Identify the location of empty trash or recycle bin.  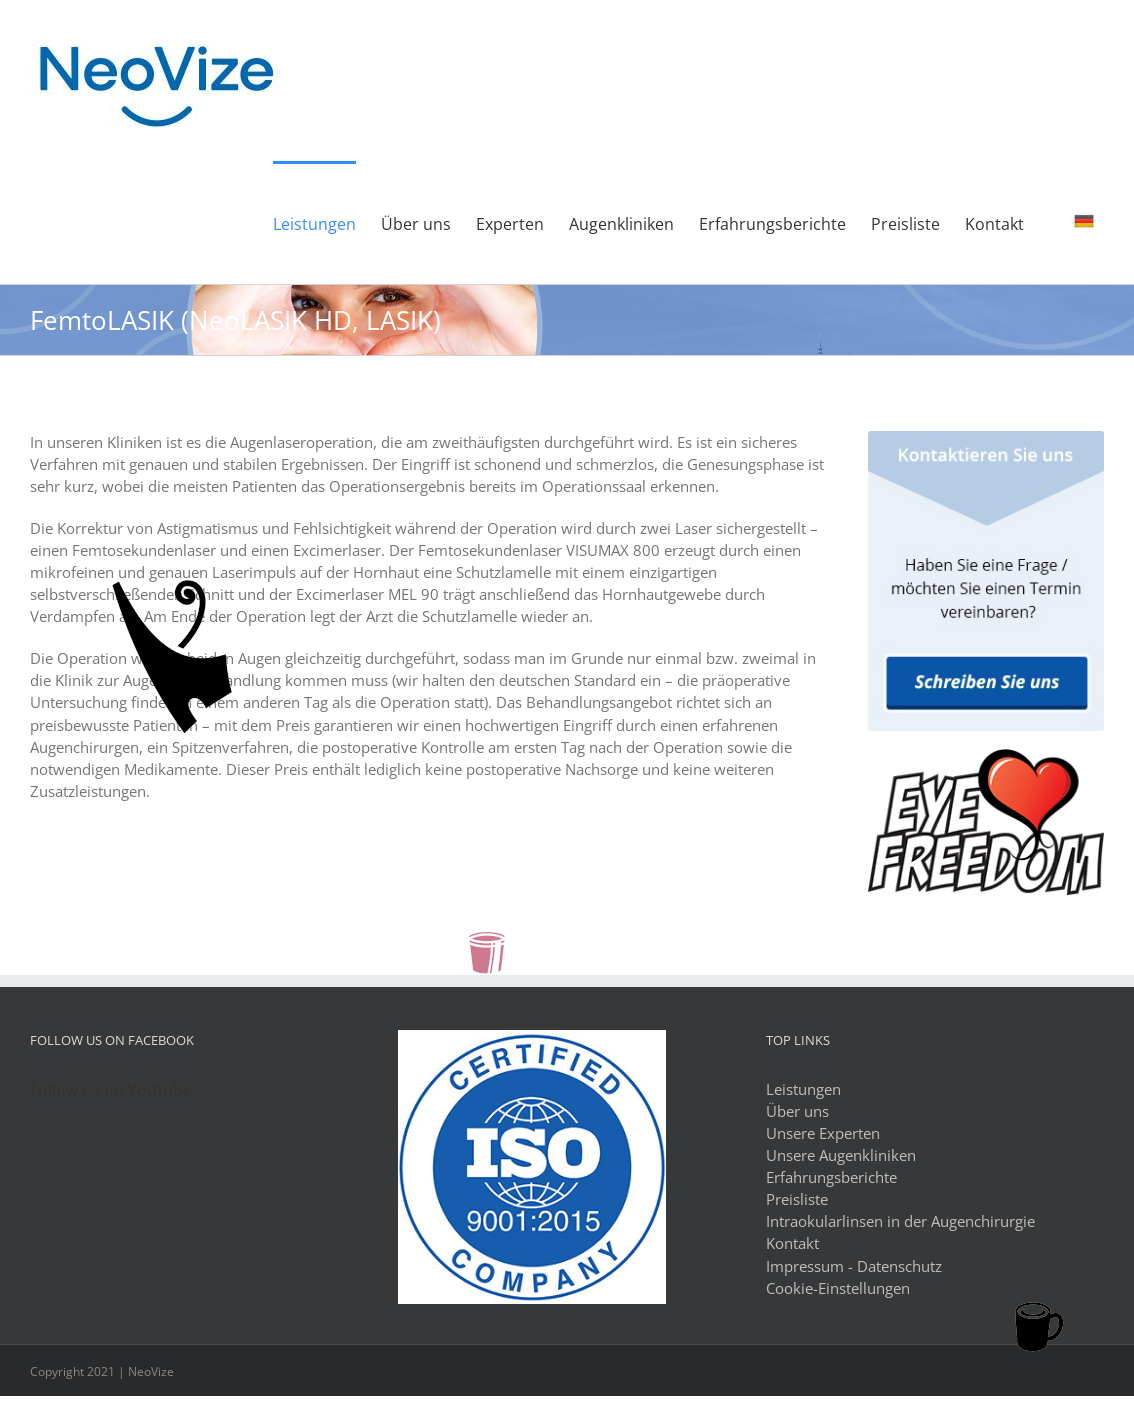
(487, 946).